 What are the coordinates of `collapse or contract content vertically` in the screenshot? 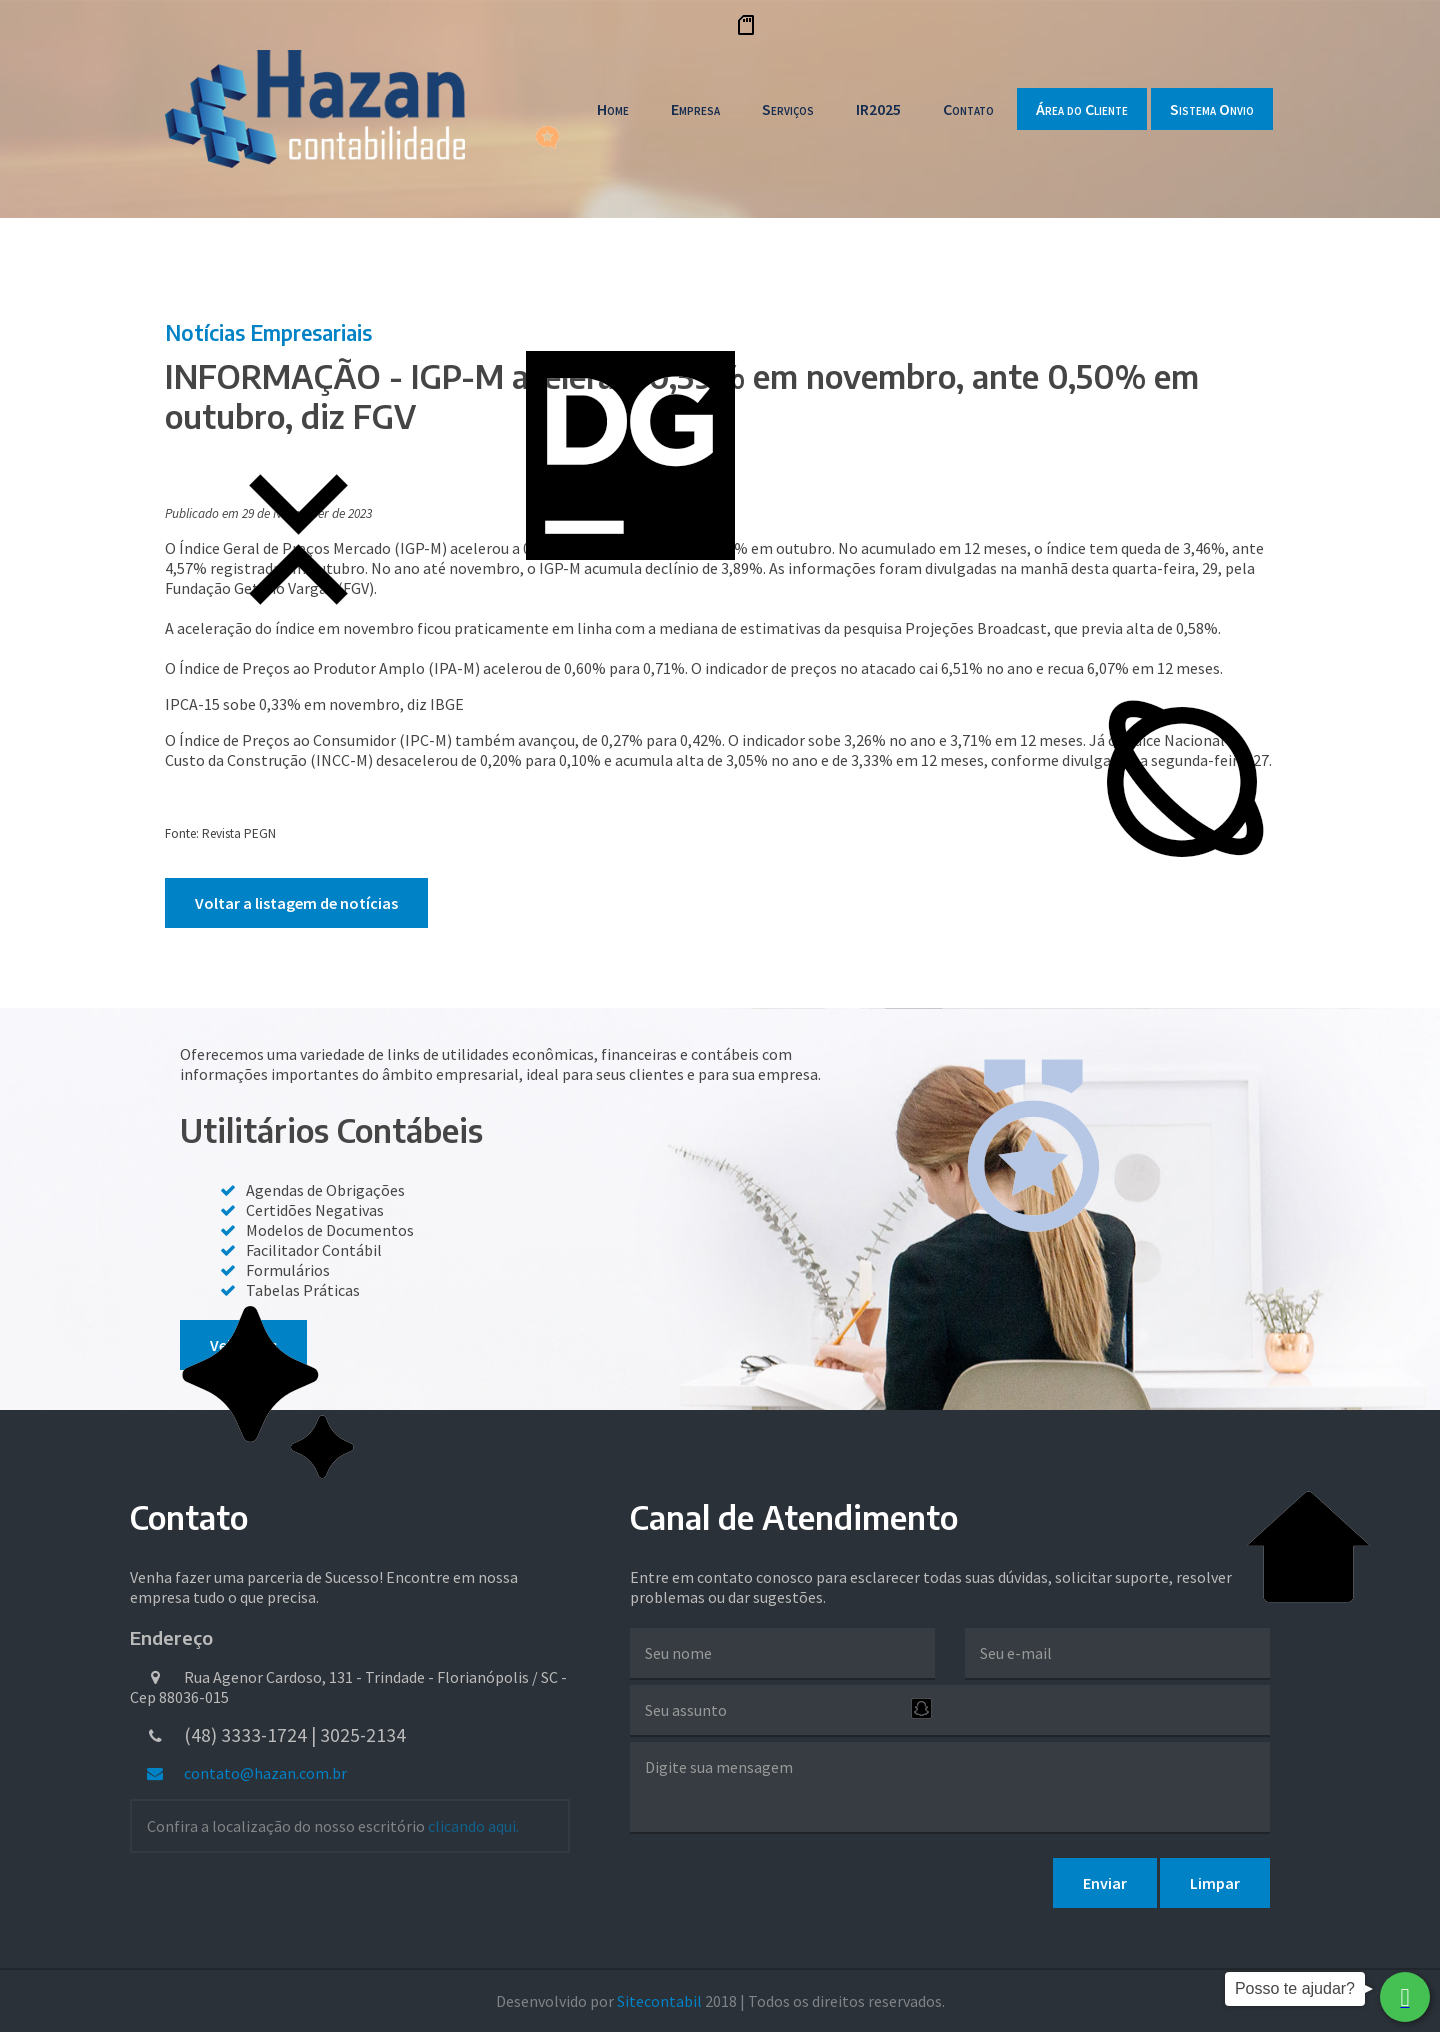 It's located at (298, 539).